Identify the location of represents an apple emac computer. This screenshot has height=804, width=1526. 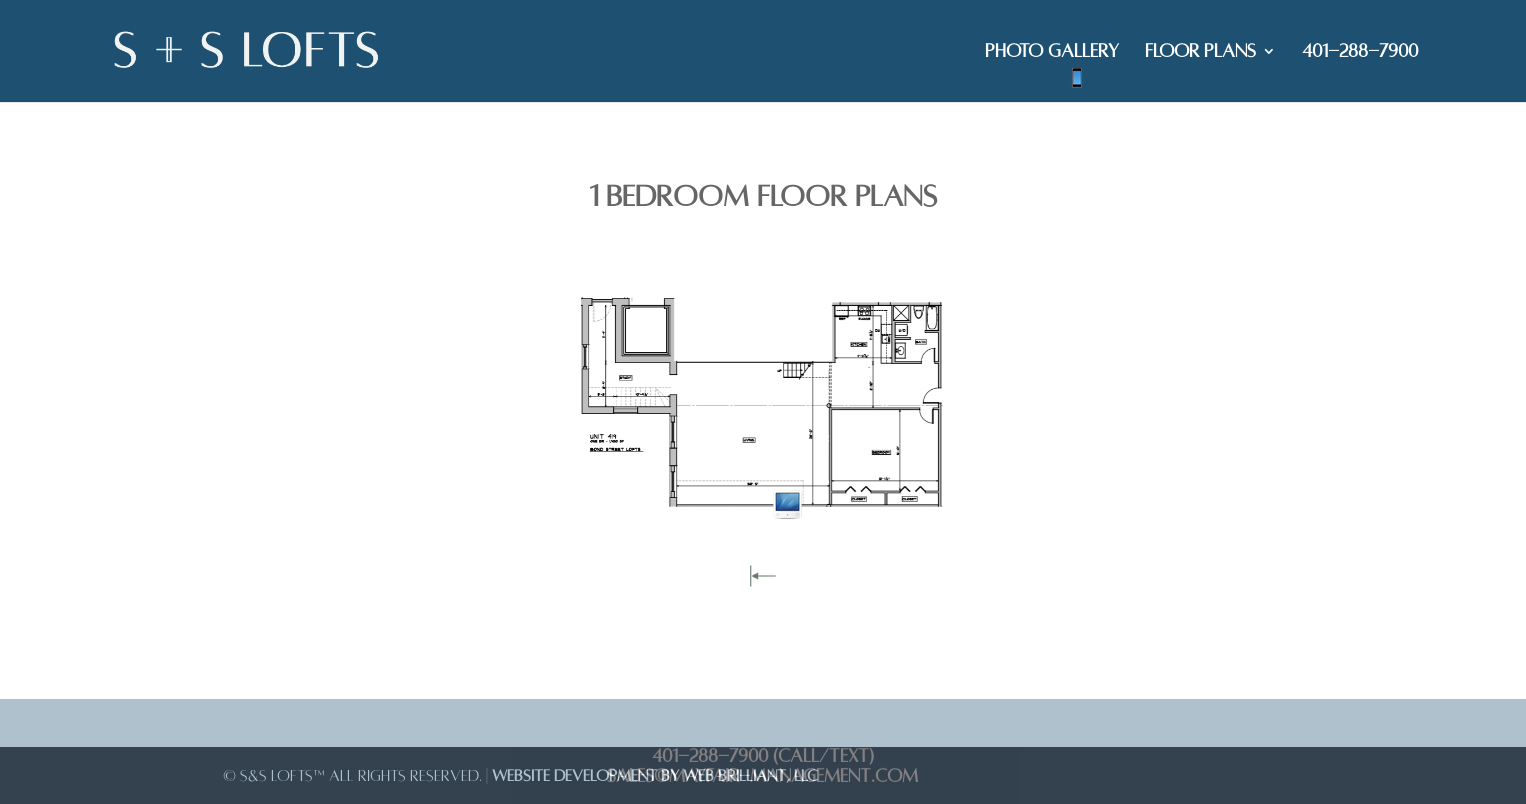
(787, 504).